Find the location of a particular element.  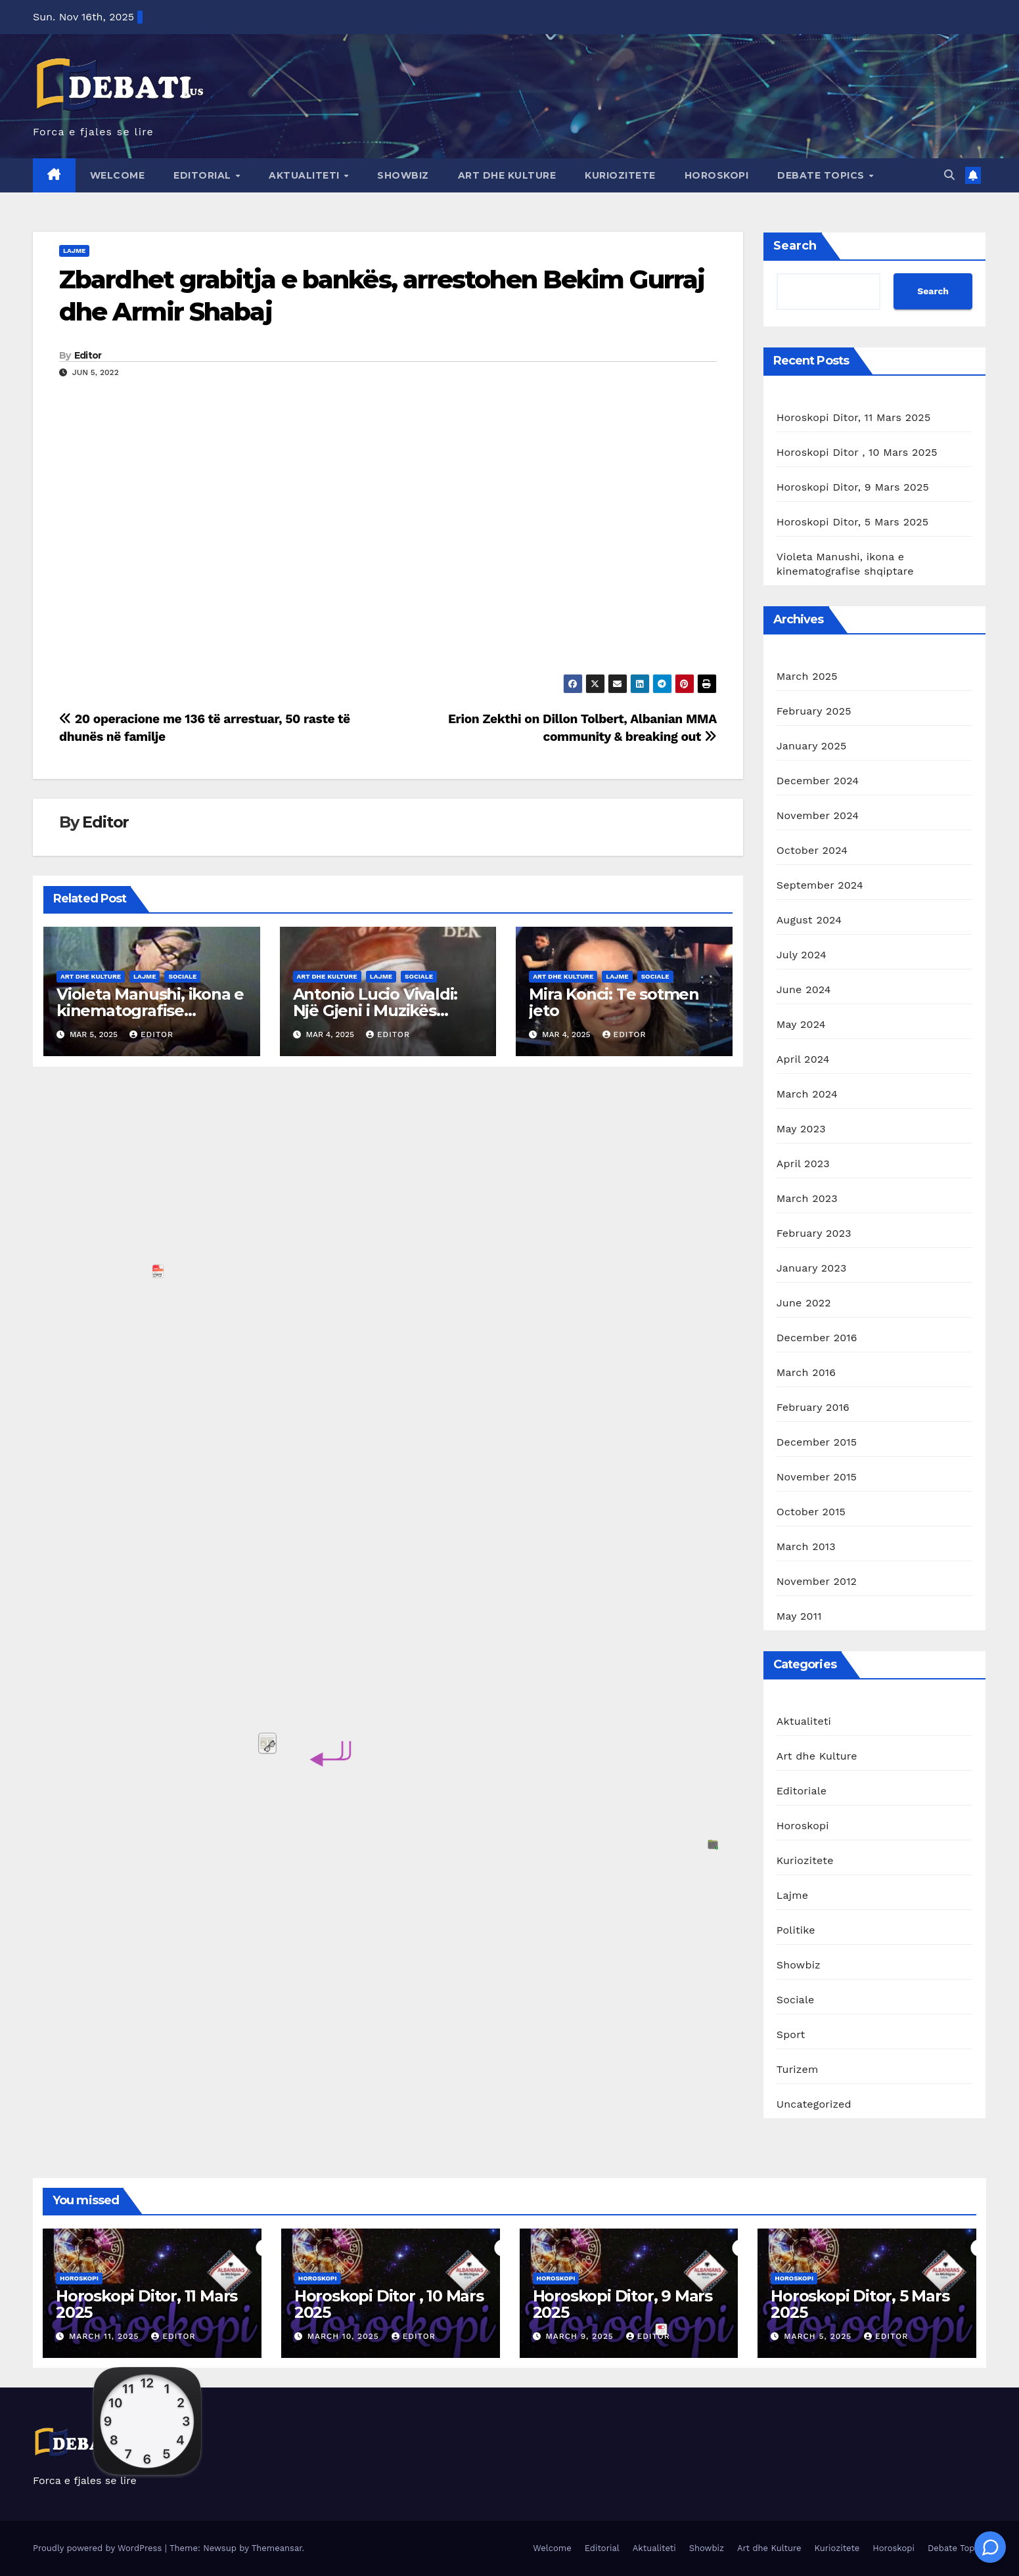

create a new folder is located at coordinates (713, 1844).